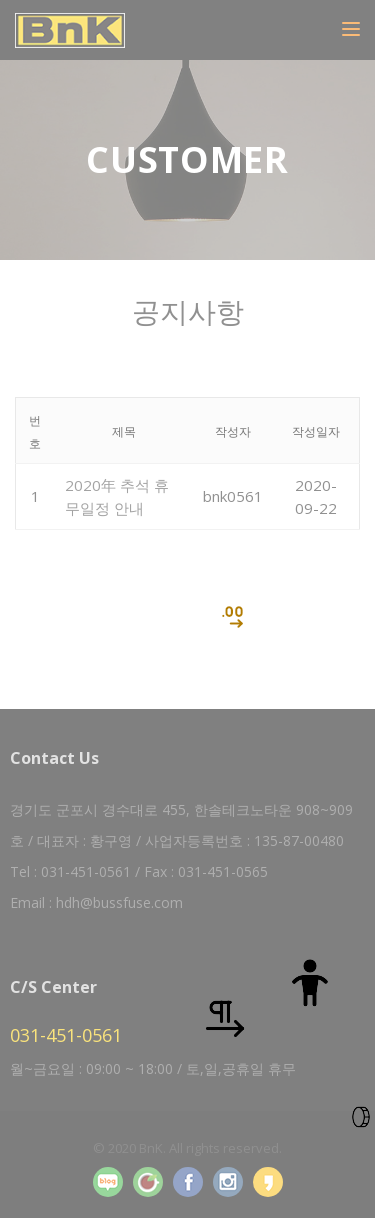  I want to click on move paragraph to the right, so click(225, 1018).